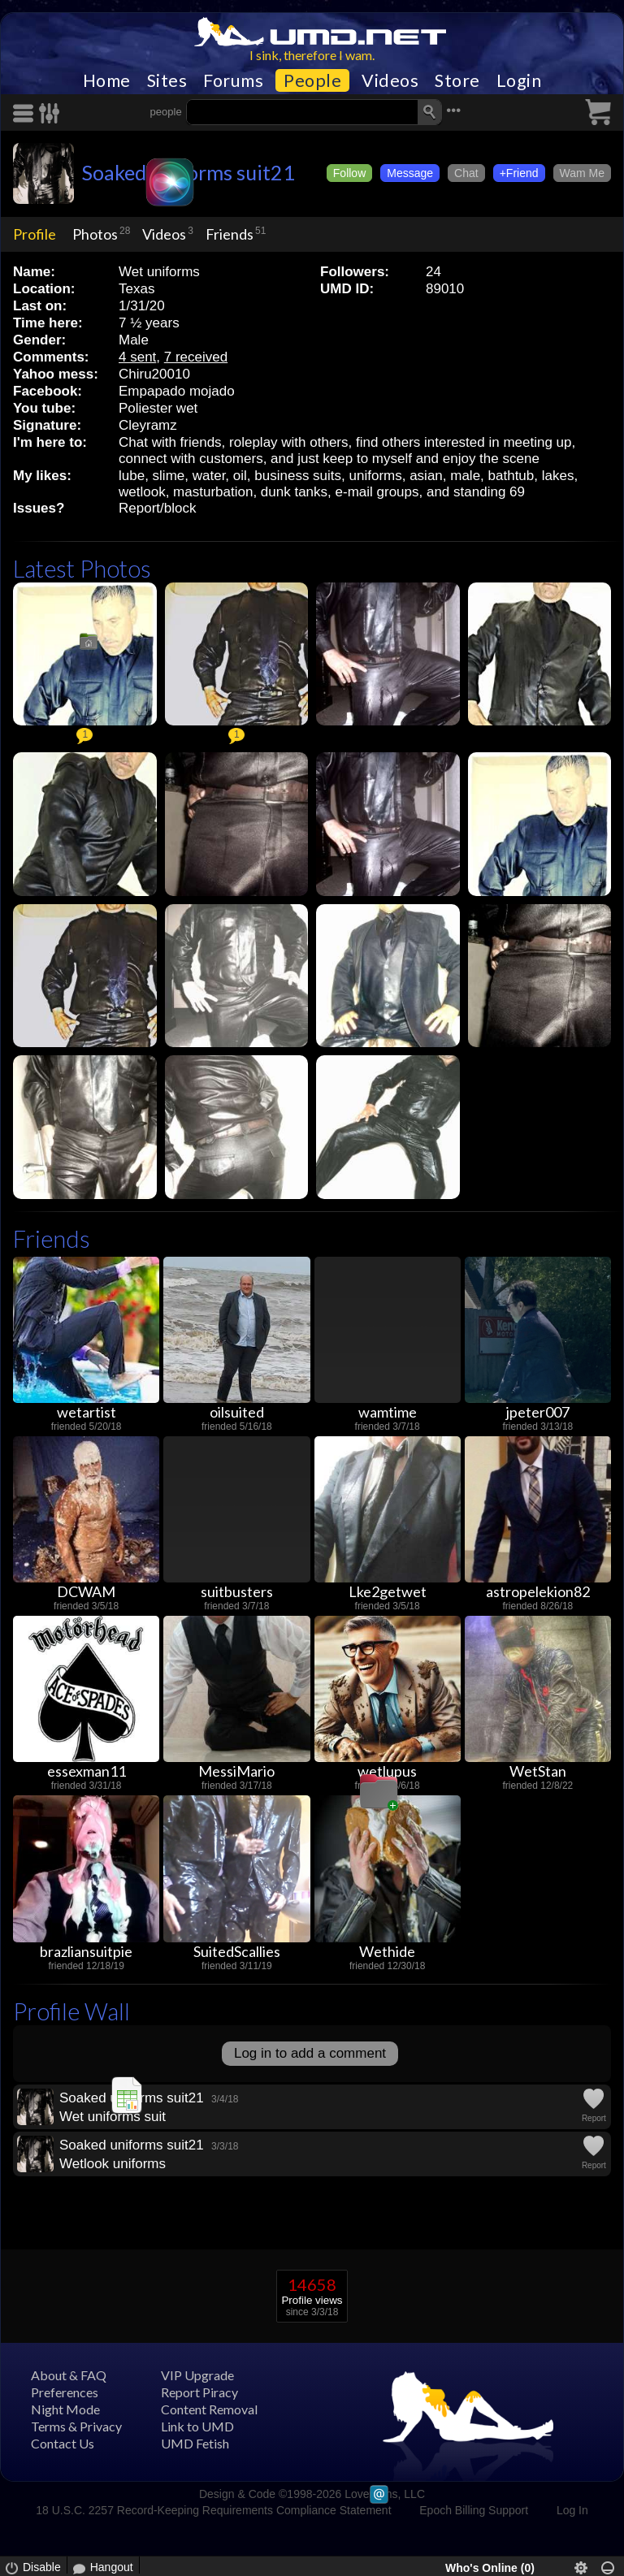 The image size is (624, 2576). I want to click on access your home folder, so click(89, 641).